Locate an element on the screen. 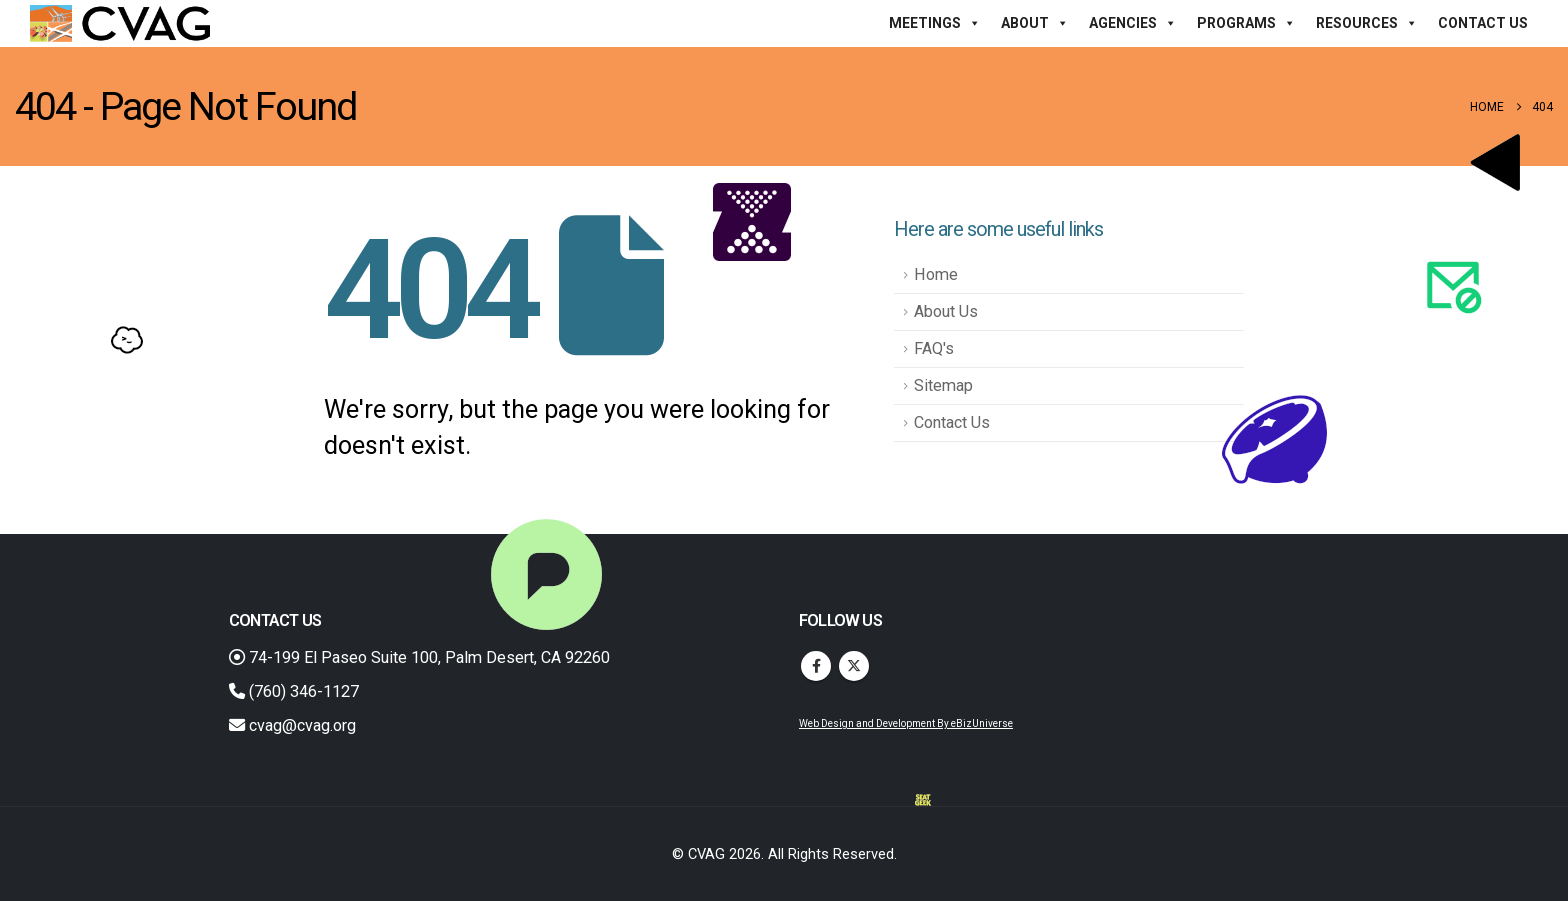  blocked or prohibited email address is located at coordinates (1453, 285).